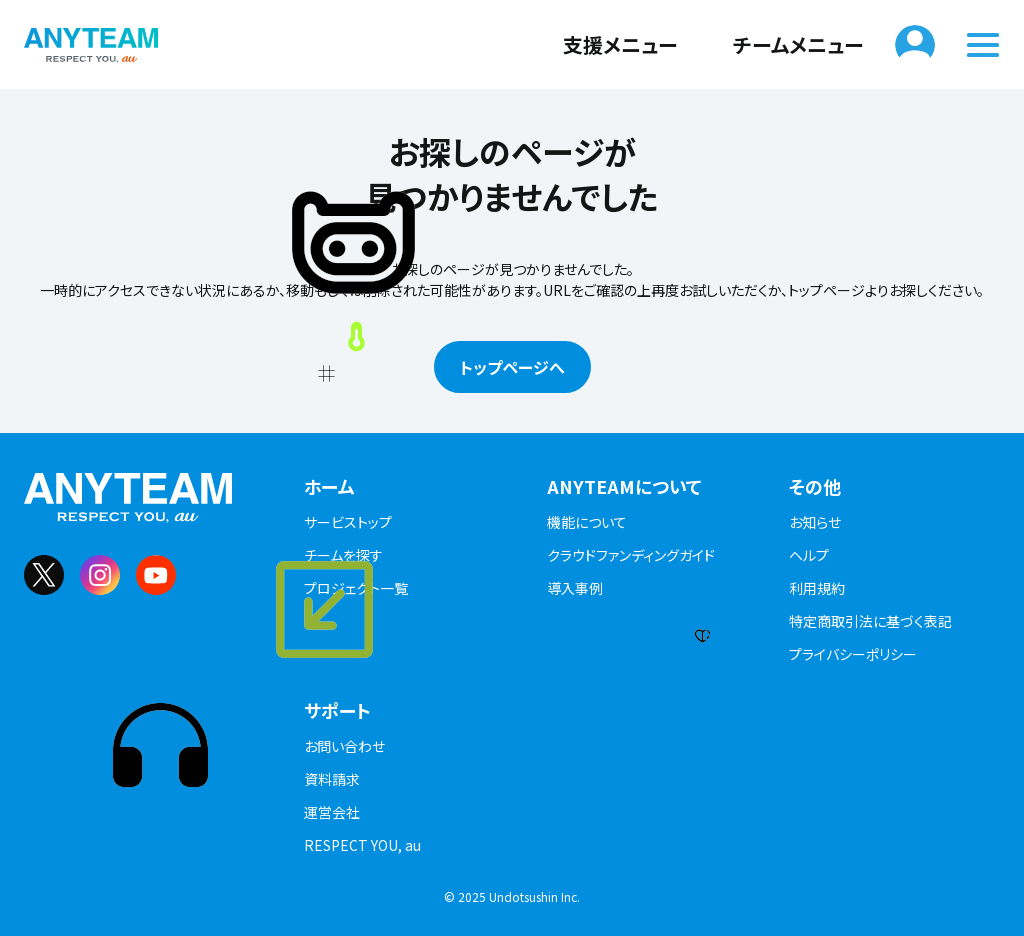 The image size is (1024, 936). I want to click on access audio or music player, so click(160, 750).